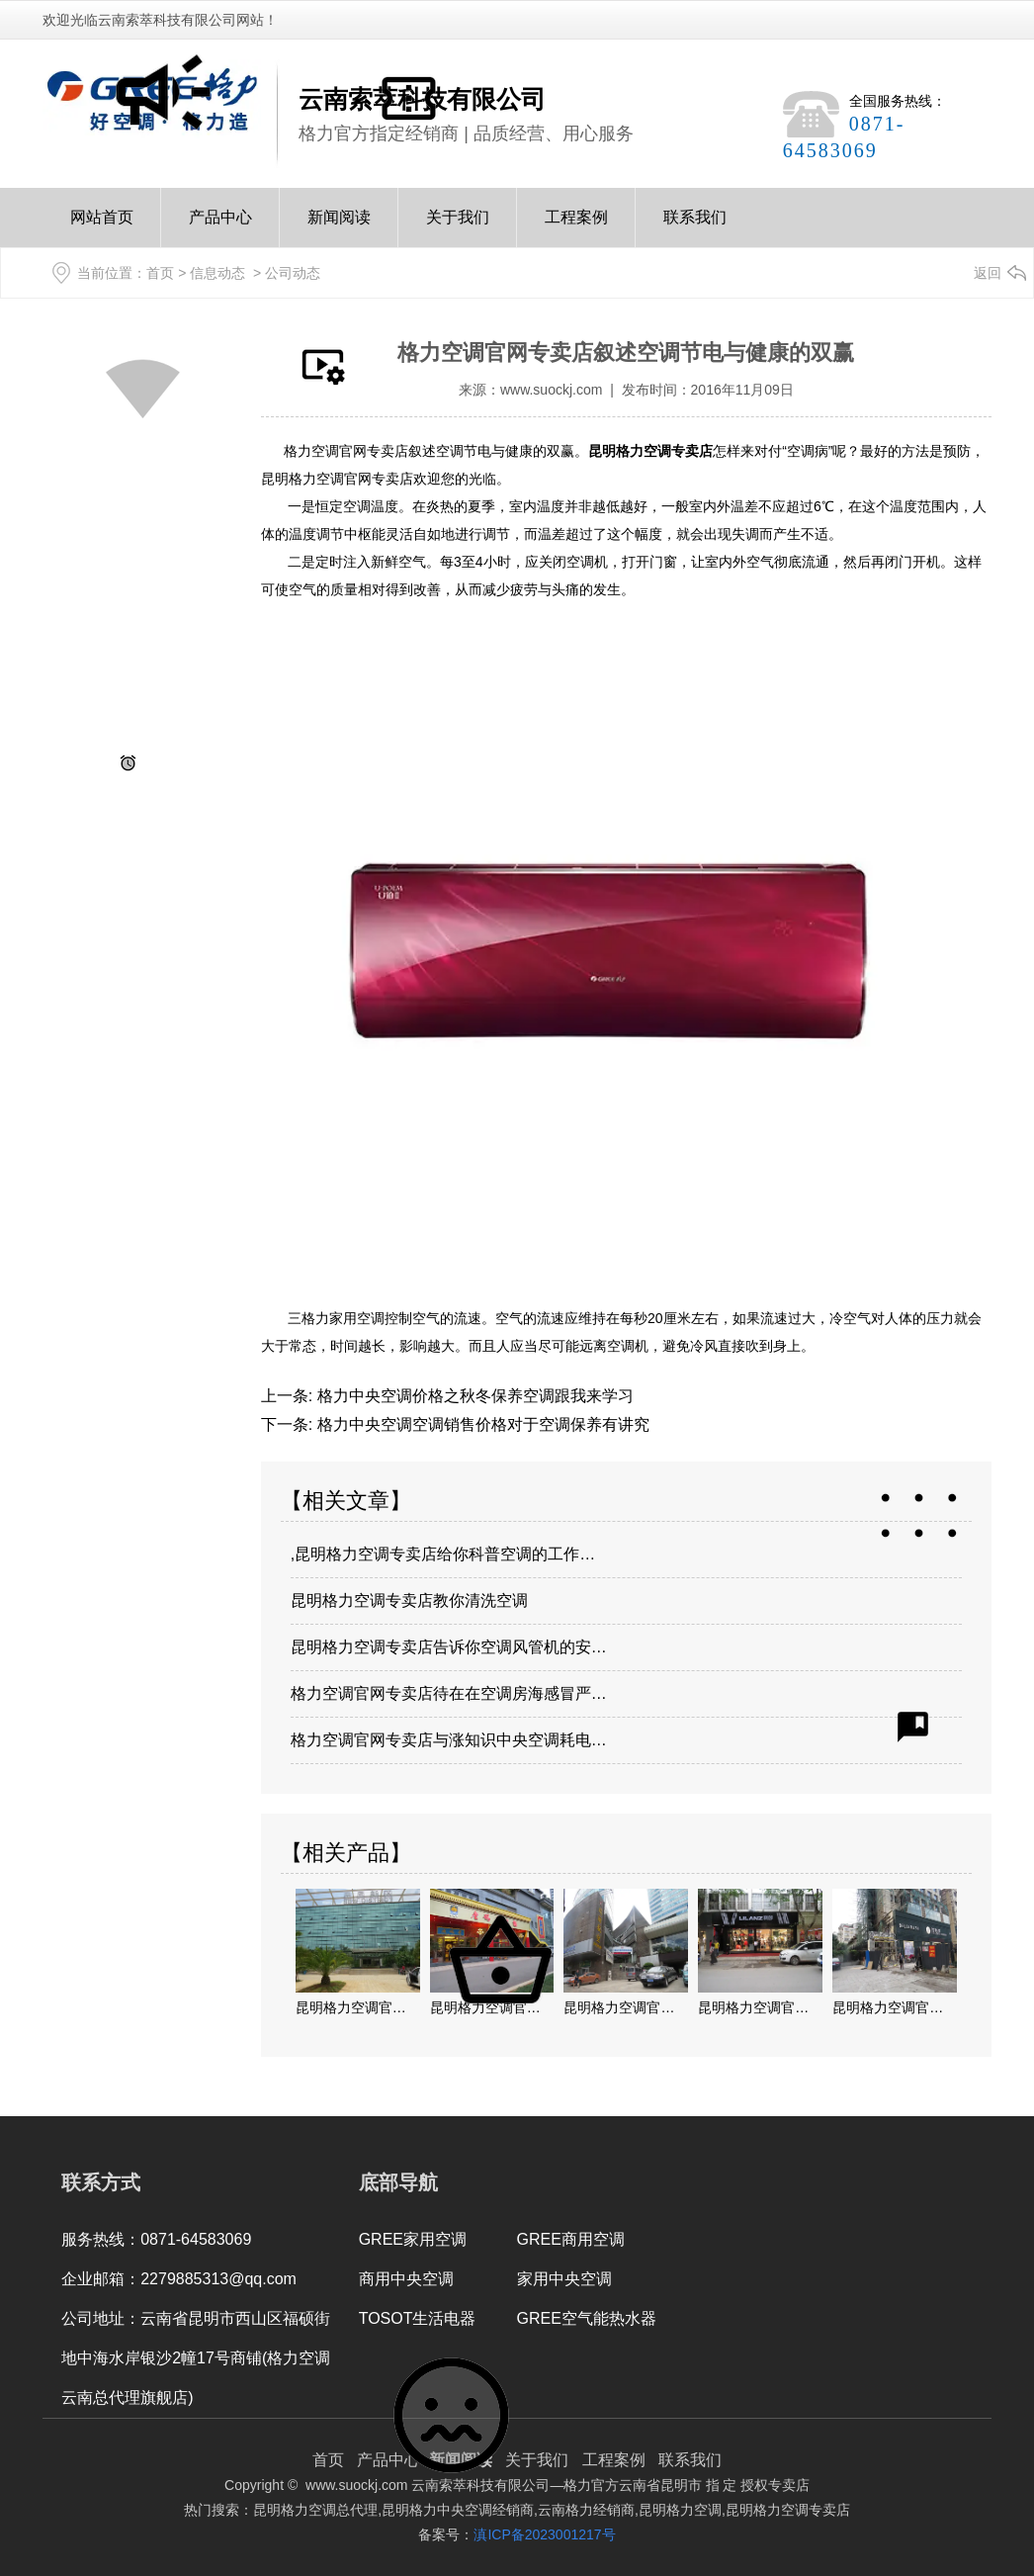  What do you see at coordinates (163, 92) in the screenshot?
I see `start a new campaign or announcement` at bounding box center [163, 92].